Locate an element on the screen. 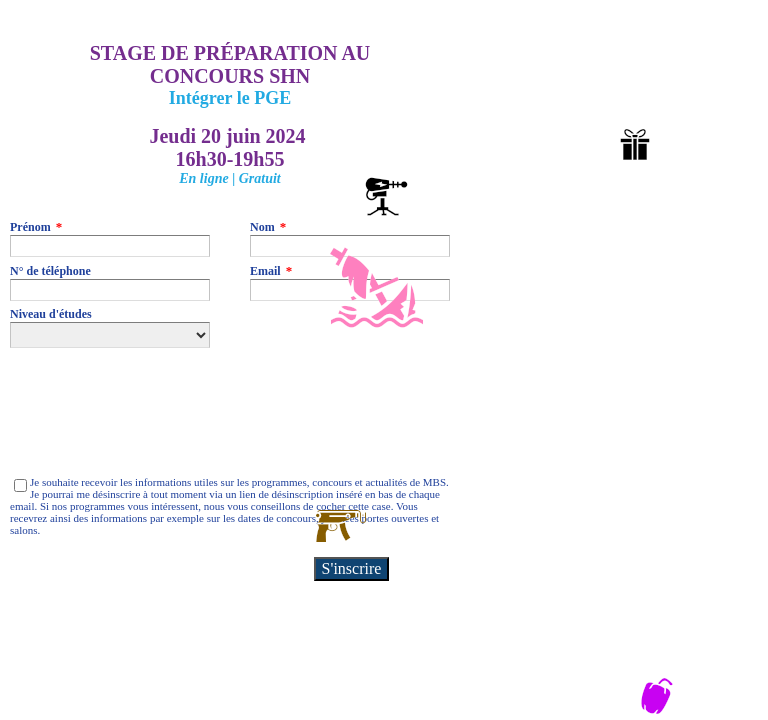  view your gifts or rewards is located at coordinates (635, 143).